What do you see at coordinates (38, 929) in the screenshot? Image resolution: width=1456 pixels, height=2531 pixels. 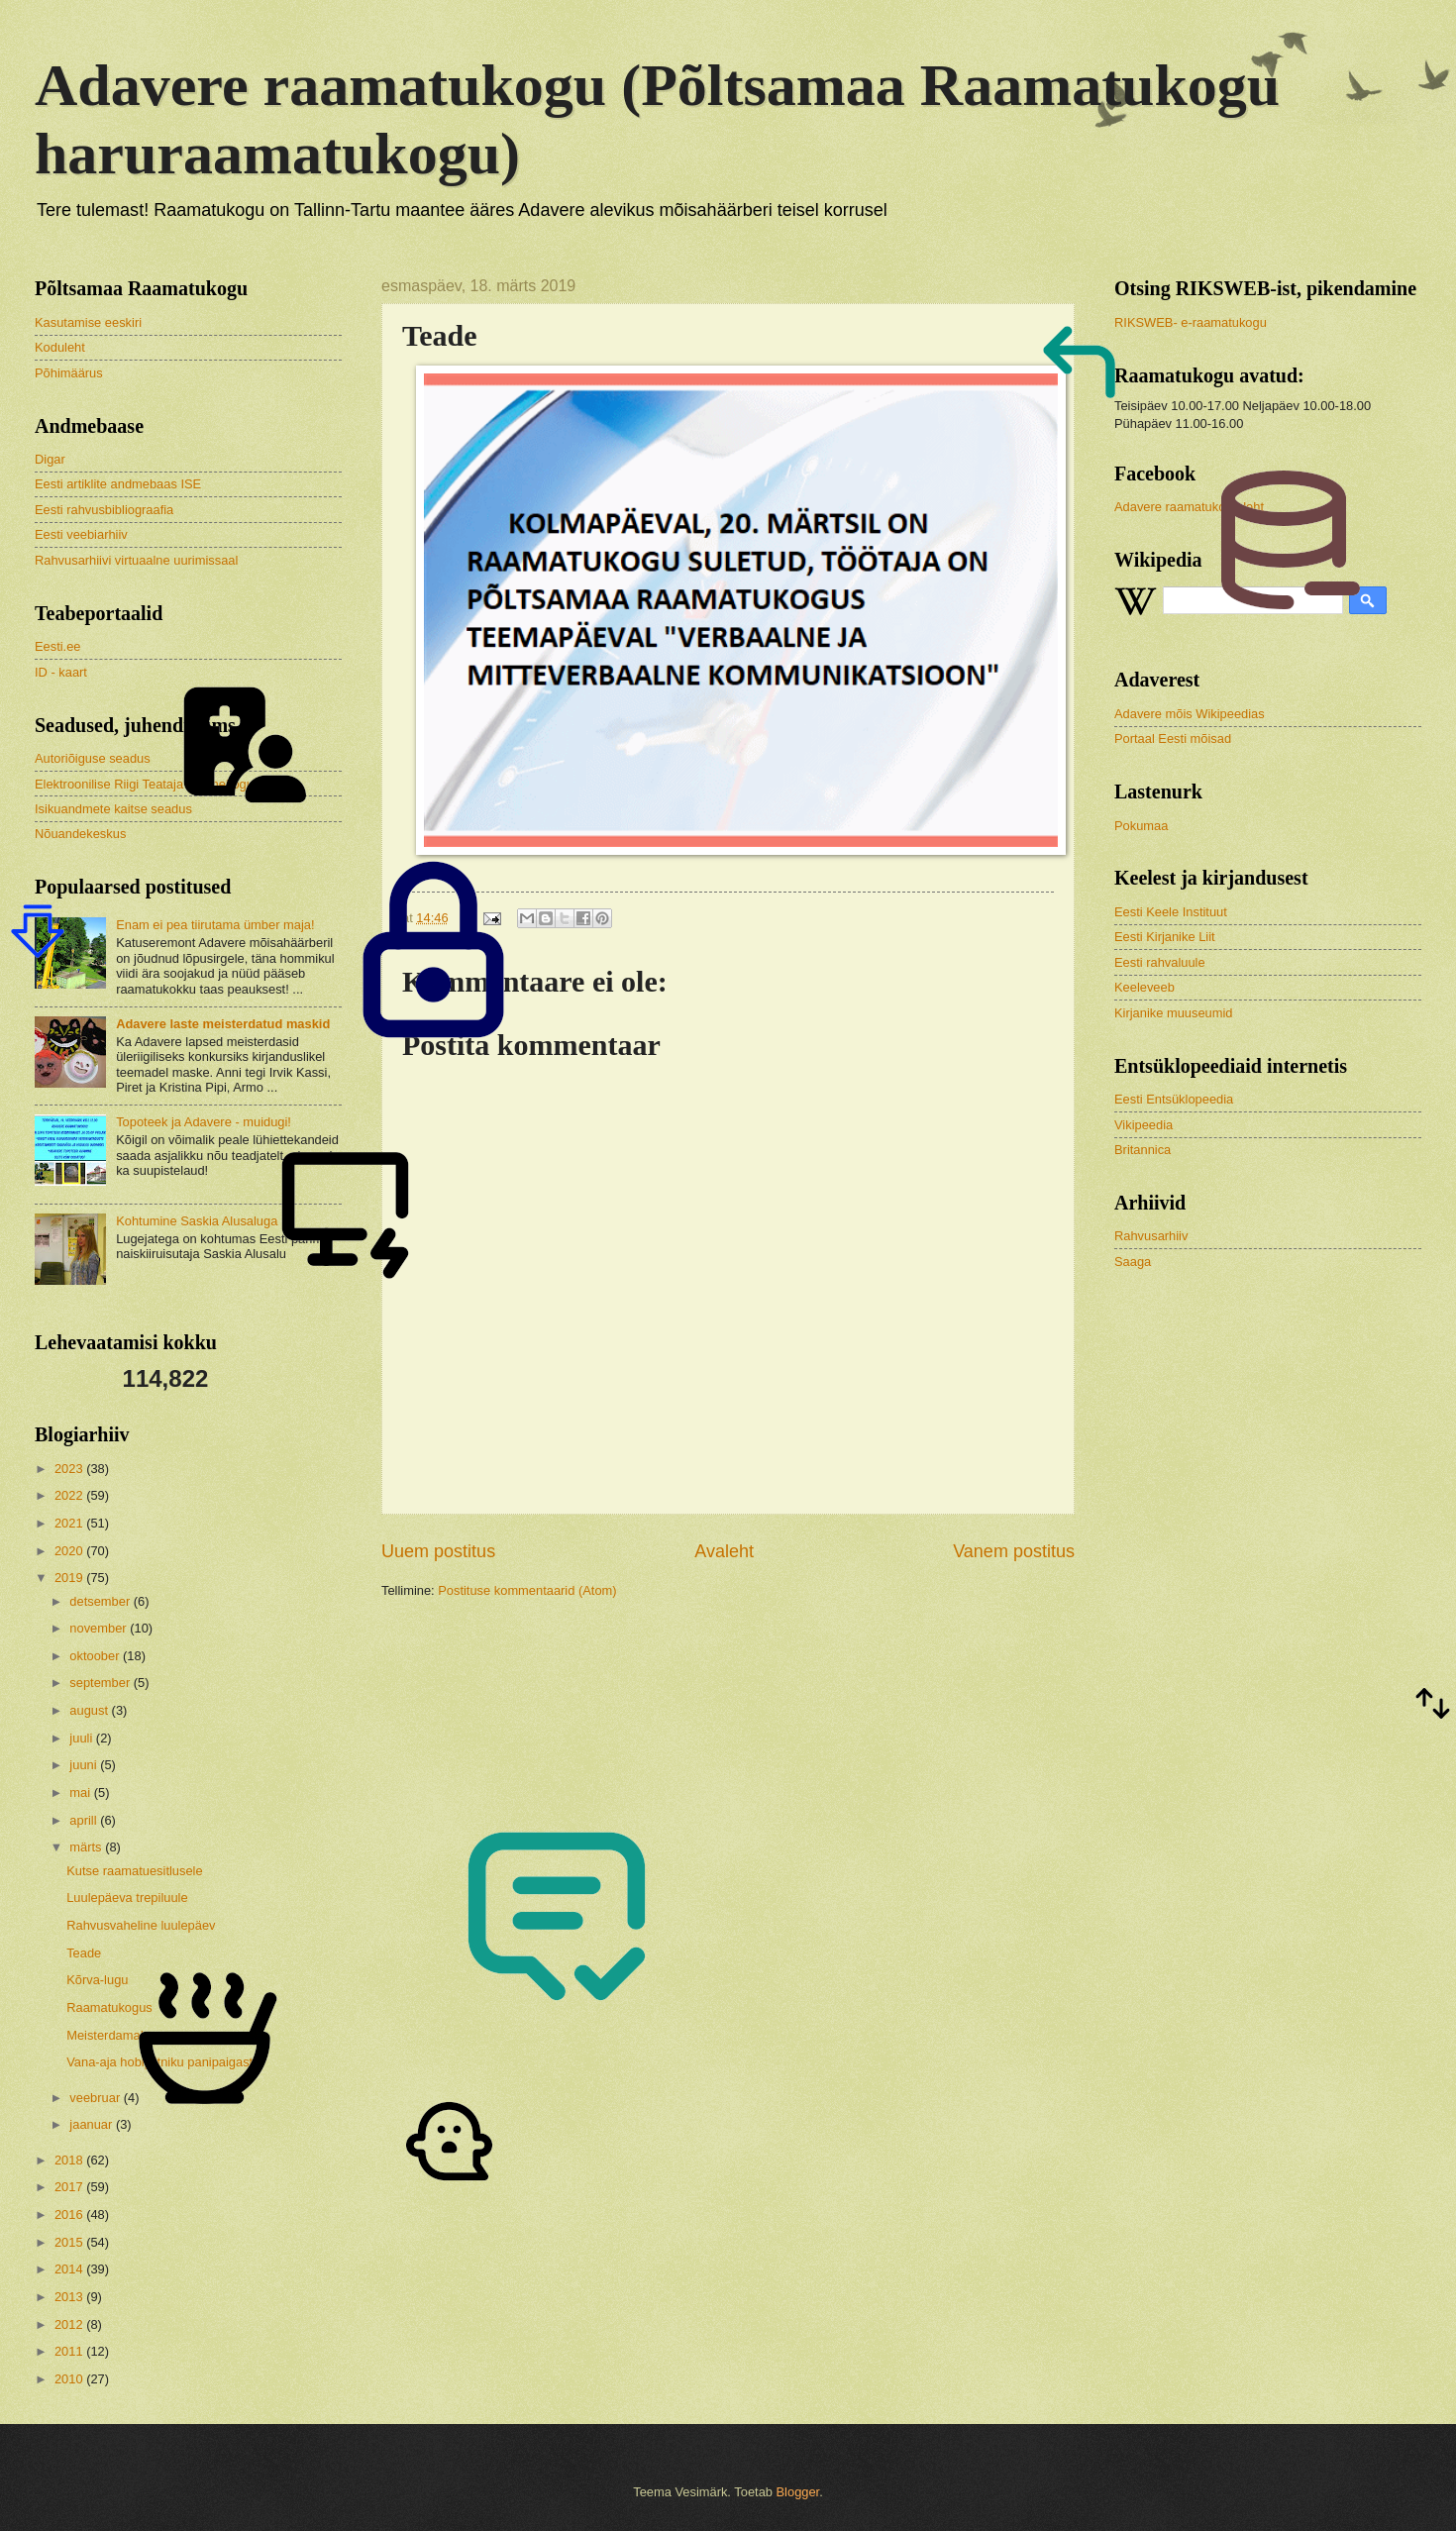 I see `download file or content` at bounding box center [38, 929].